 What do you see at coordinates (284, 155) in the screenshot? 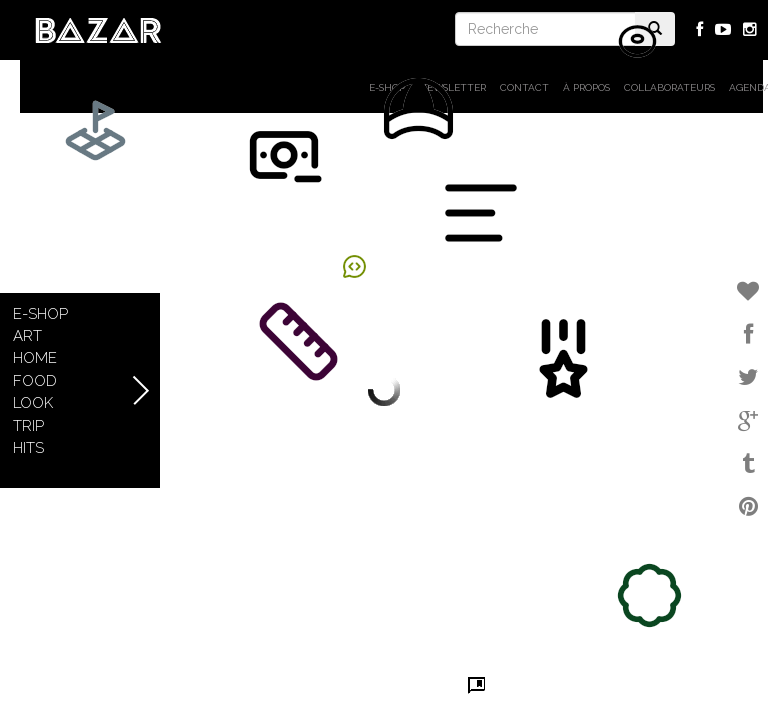
I see `subtract funds or reduce balance` at bounding box center [284, 155].